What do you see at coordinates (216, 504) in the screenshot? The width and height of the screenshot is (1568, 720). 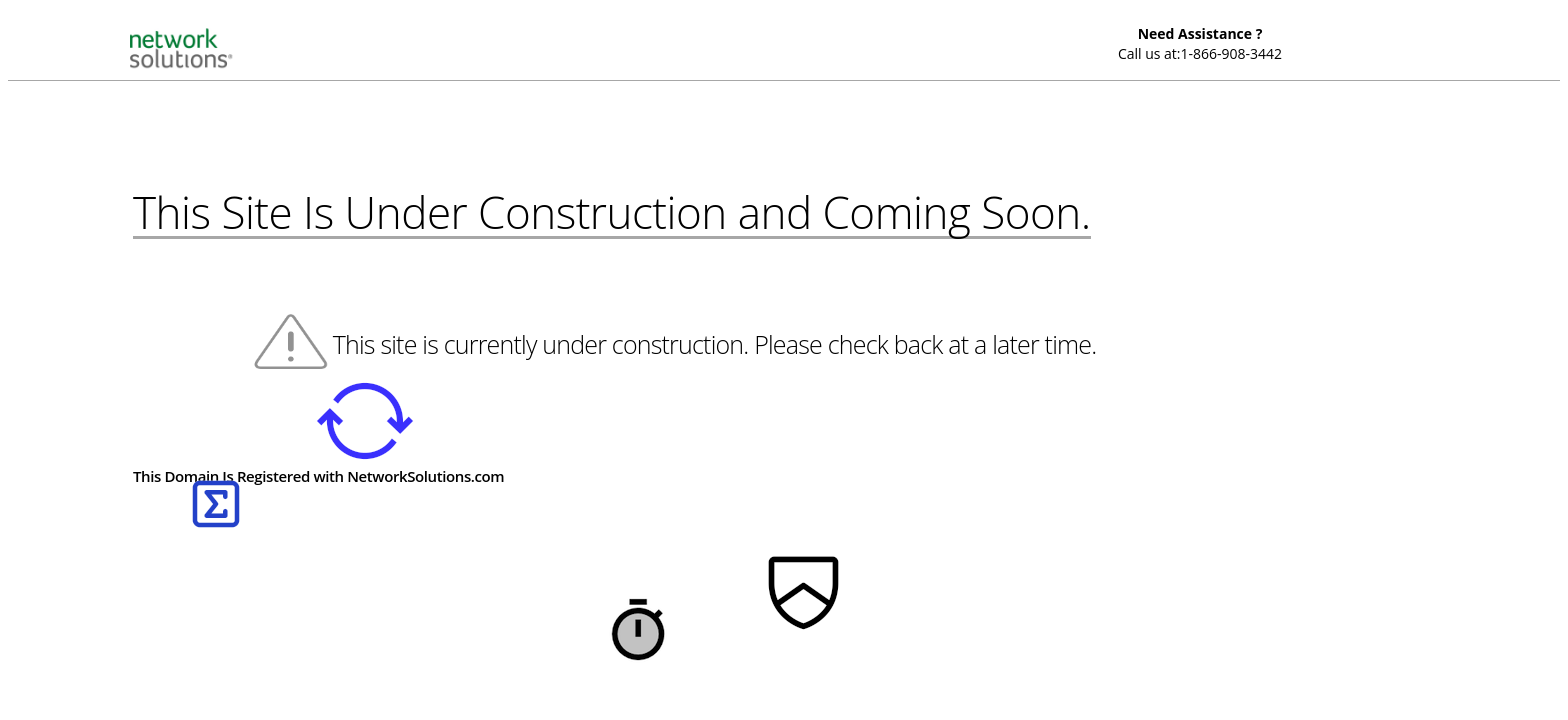 I see `access summation or mathematical functions` at bounding box center [216, 504].